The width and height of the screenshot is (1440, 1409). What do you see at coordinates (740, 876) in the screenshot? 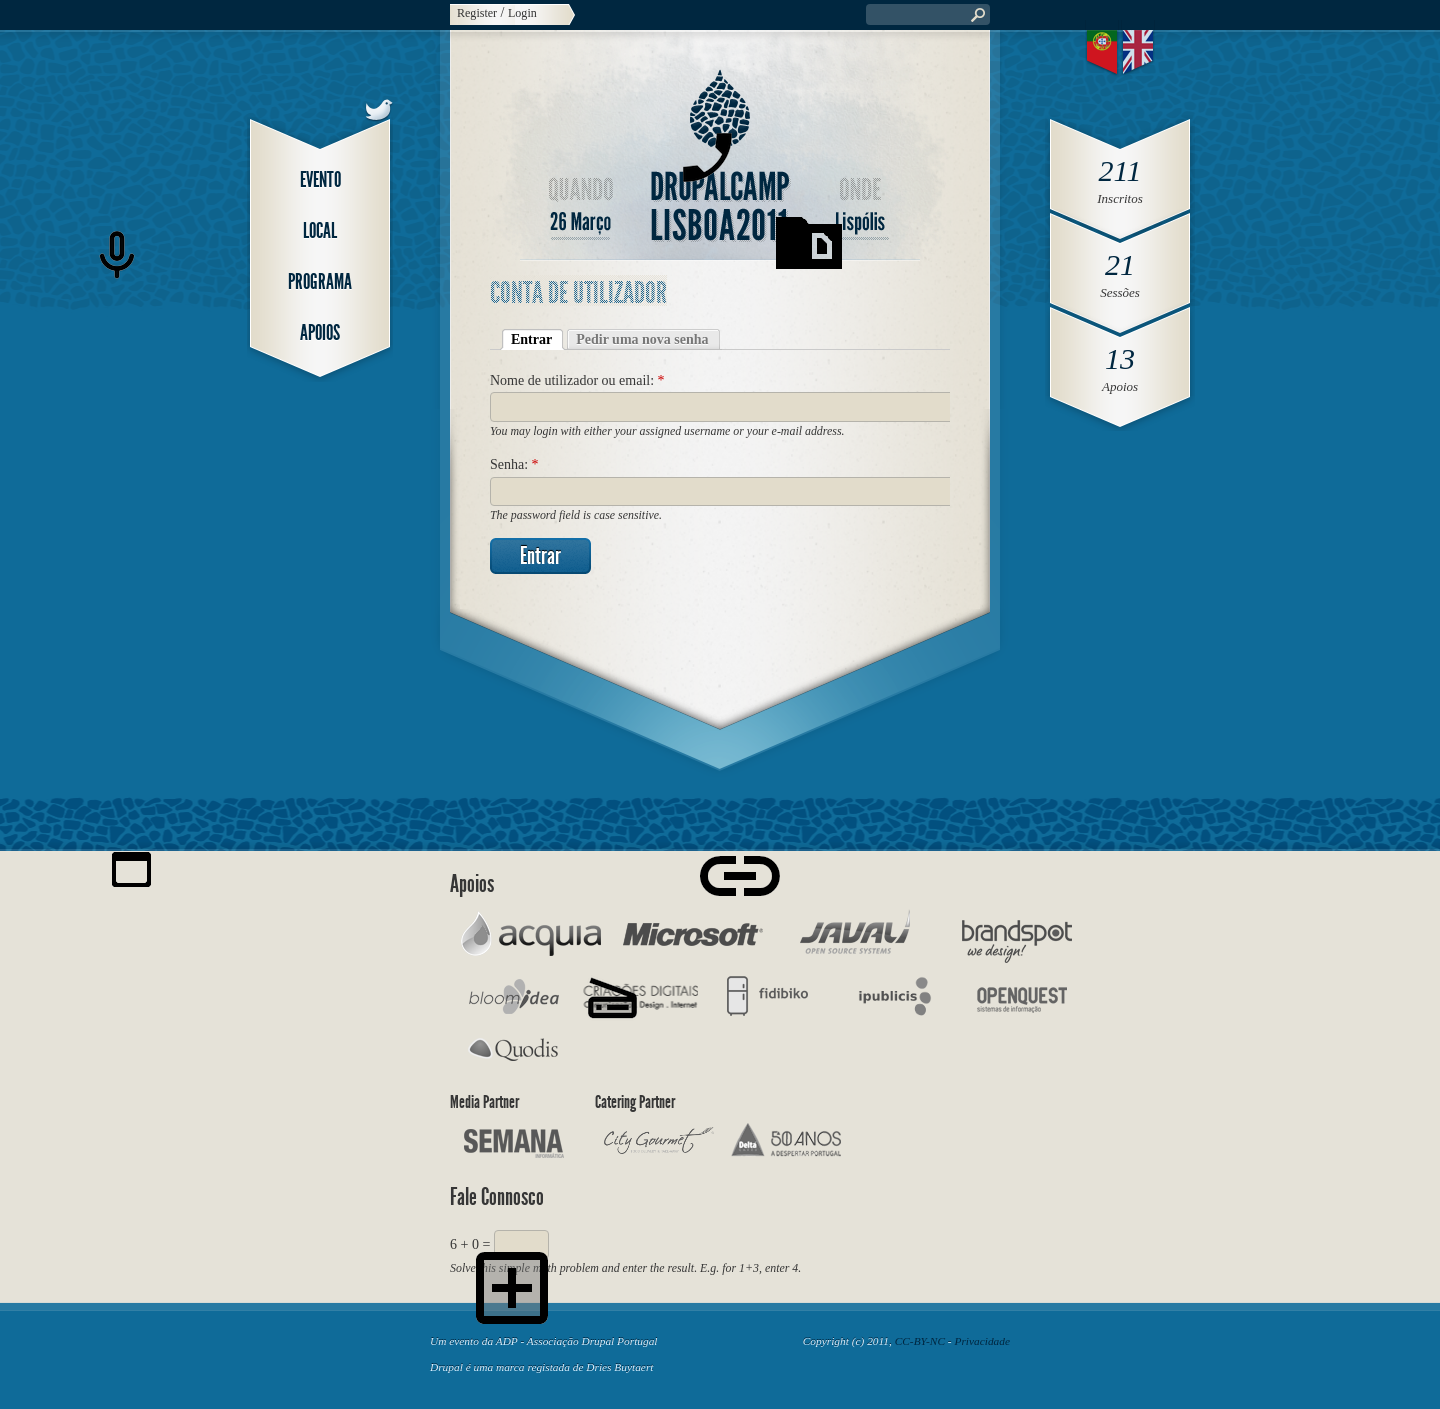
I see `copy or share a link` at bounding box center [740, 876].